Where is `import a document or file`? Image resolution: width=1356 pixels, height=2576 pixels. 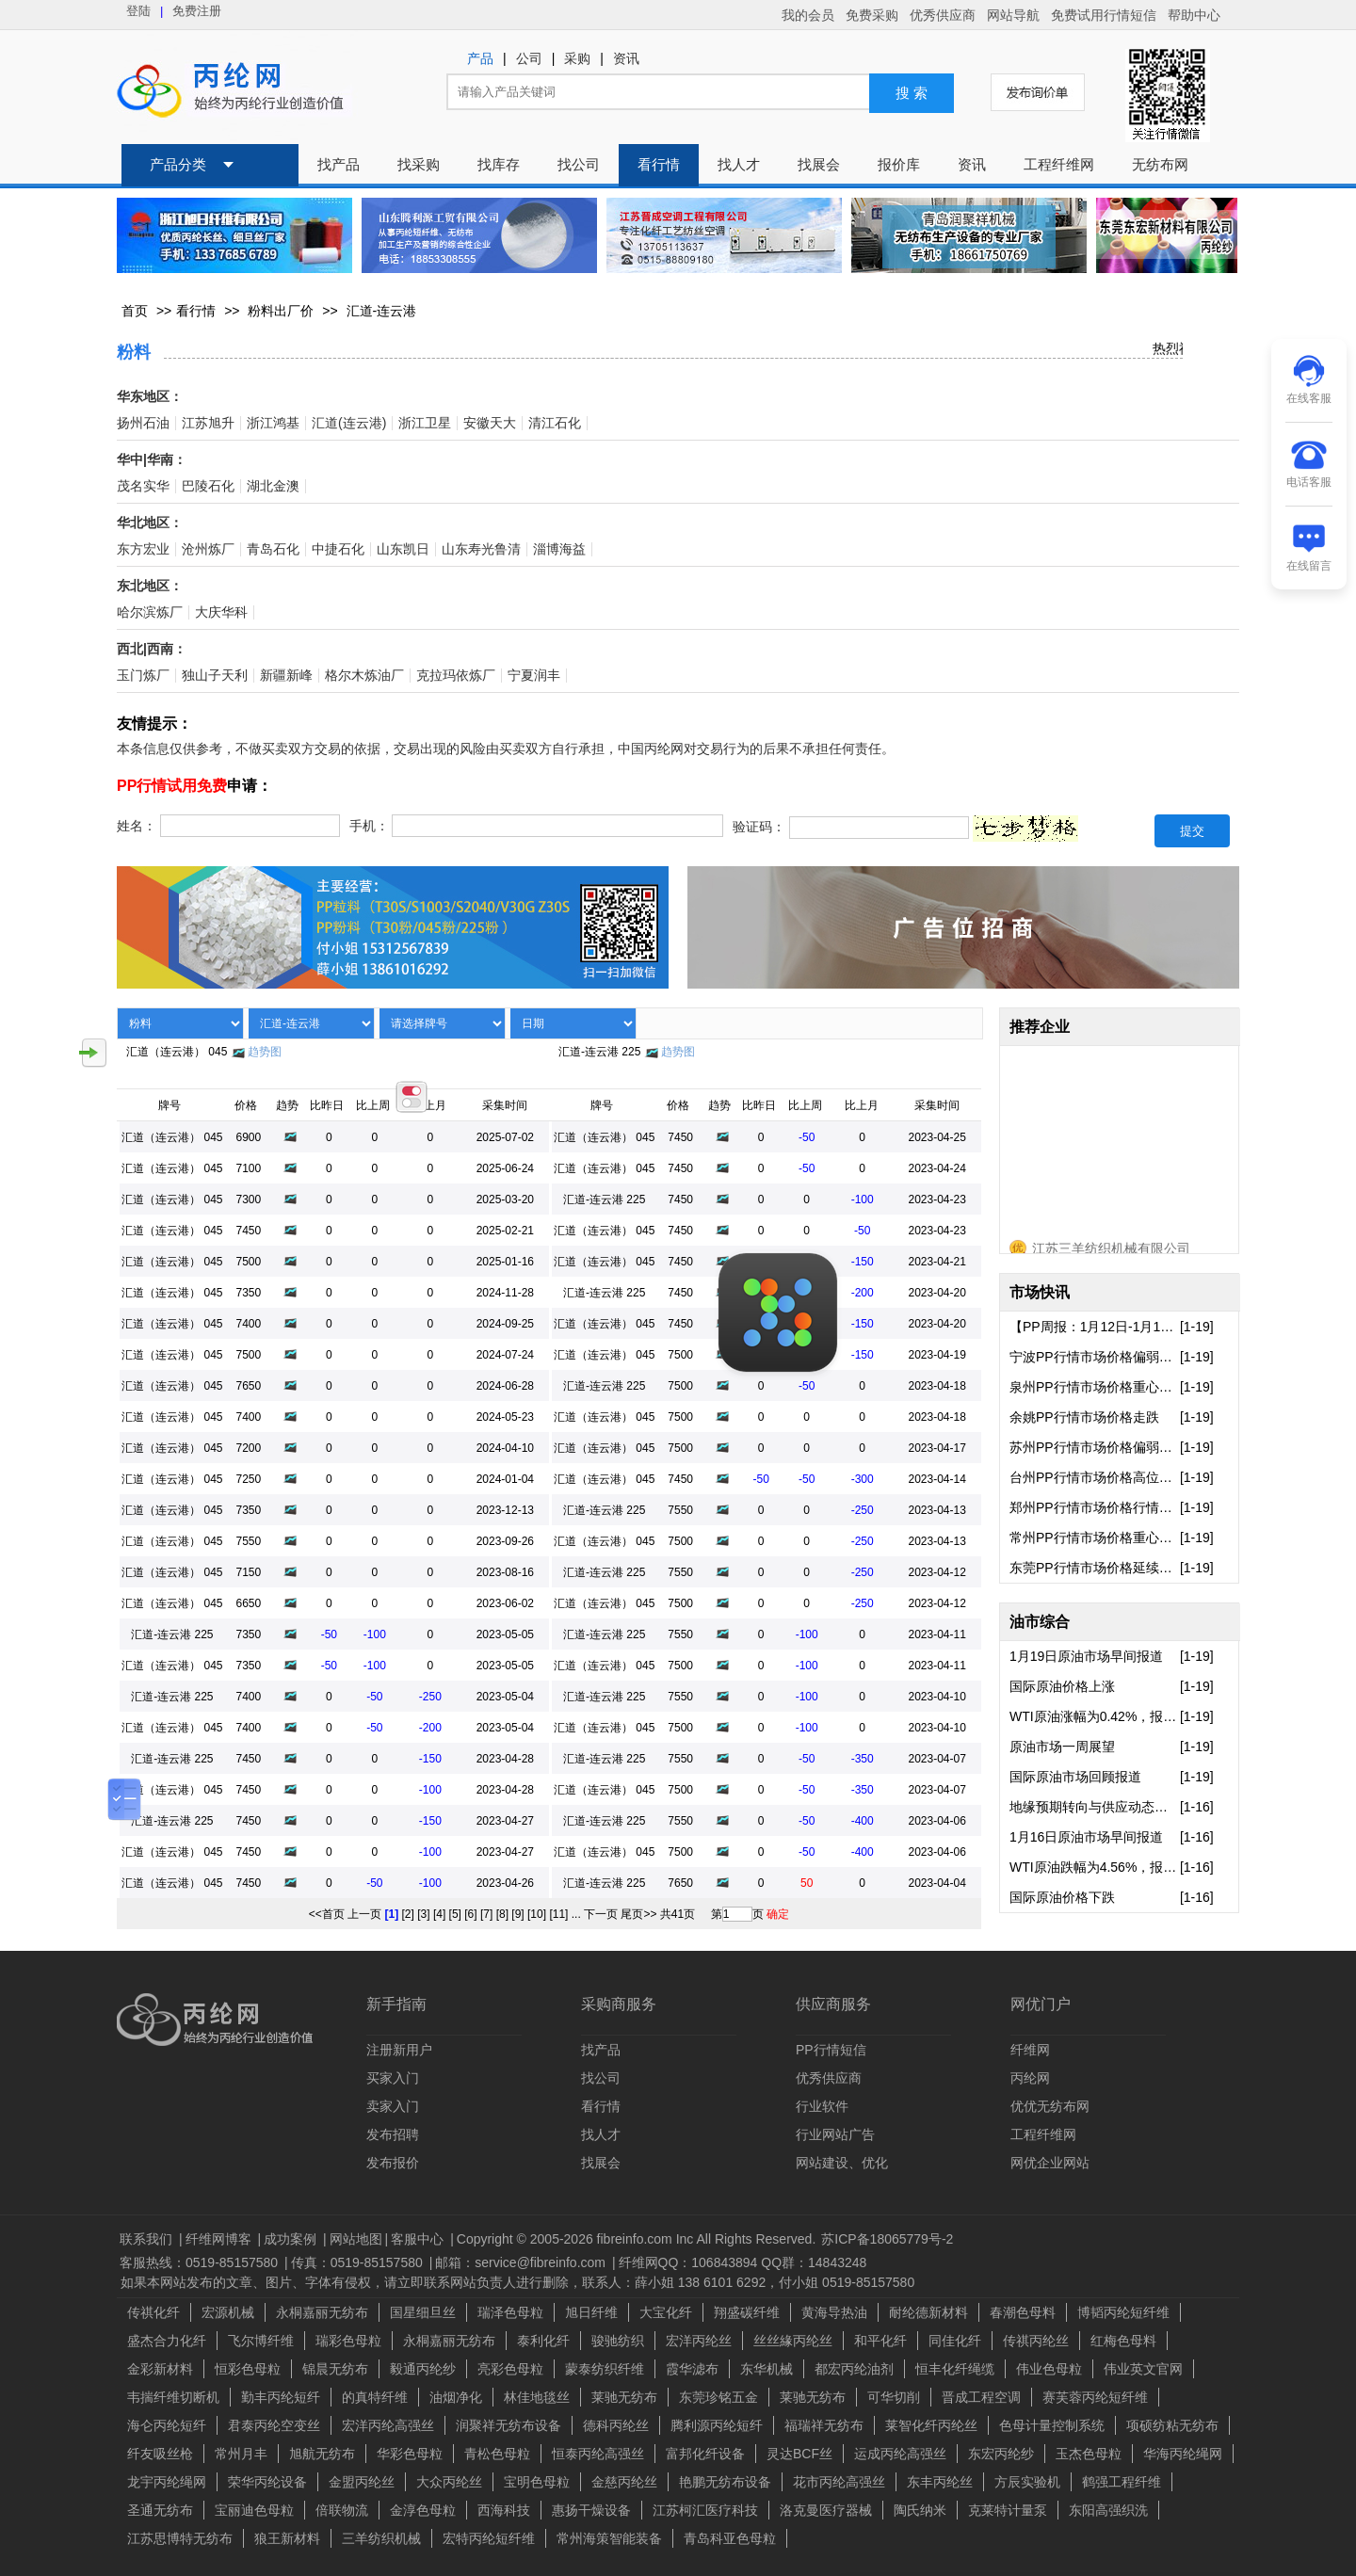 import a document or file is located at coordinates (94, 1053).